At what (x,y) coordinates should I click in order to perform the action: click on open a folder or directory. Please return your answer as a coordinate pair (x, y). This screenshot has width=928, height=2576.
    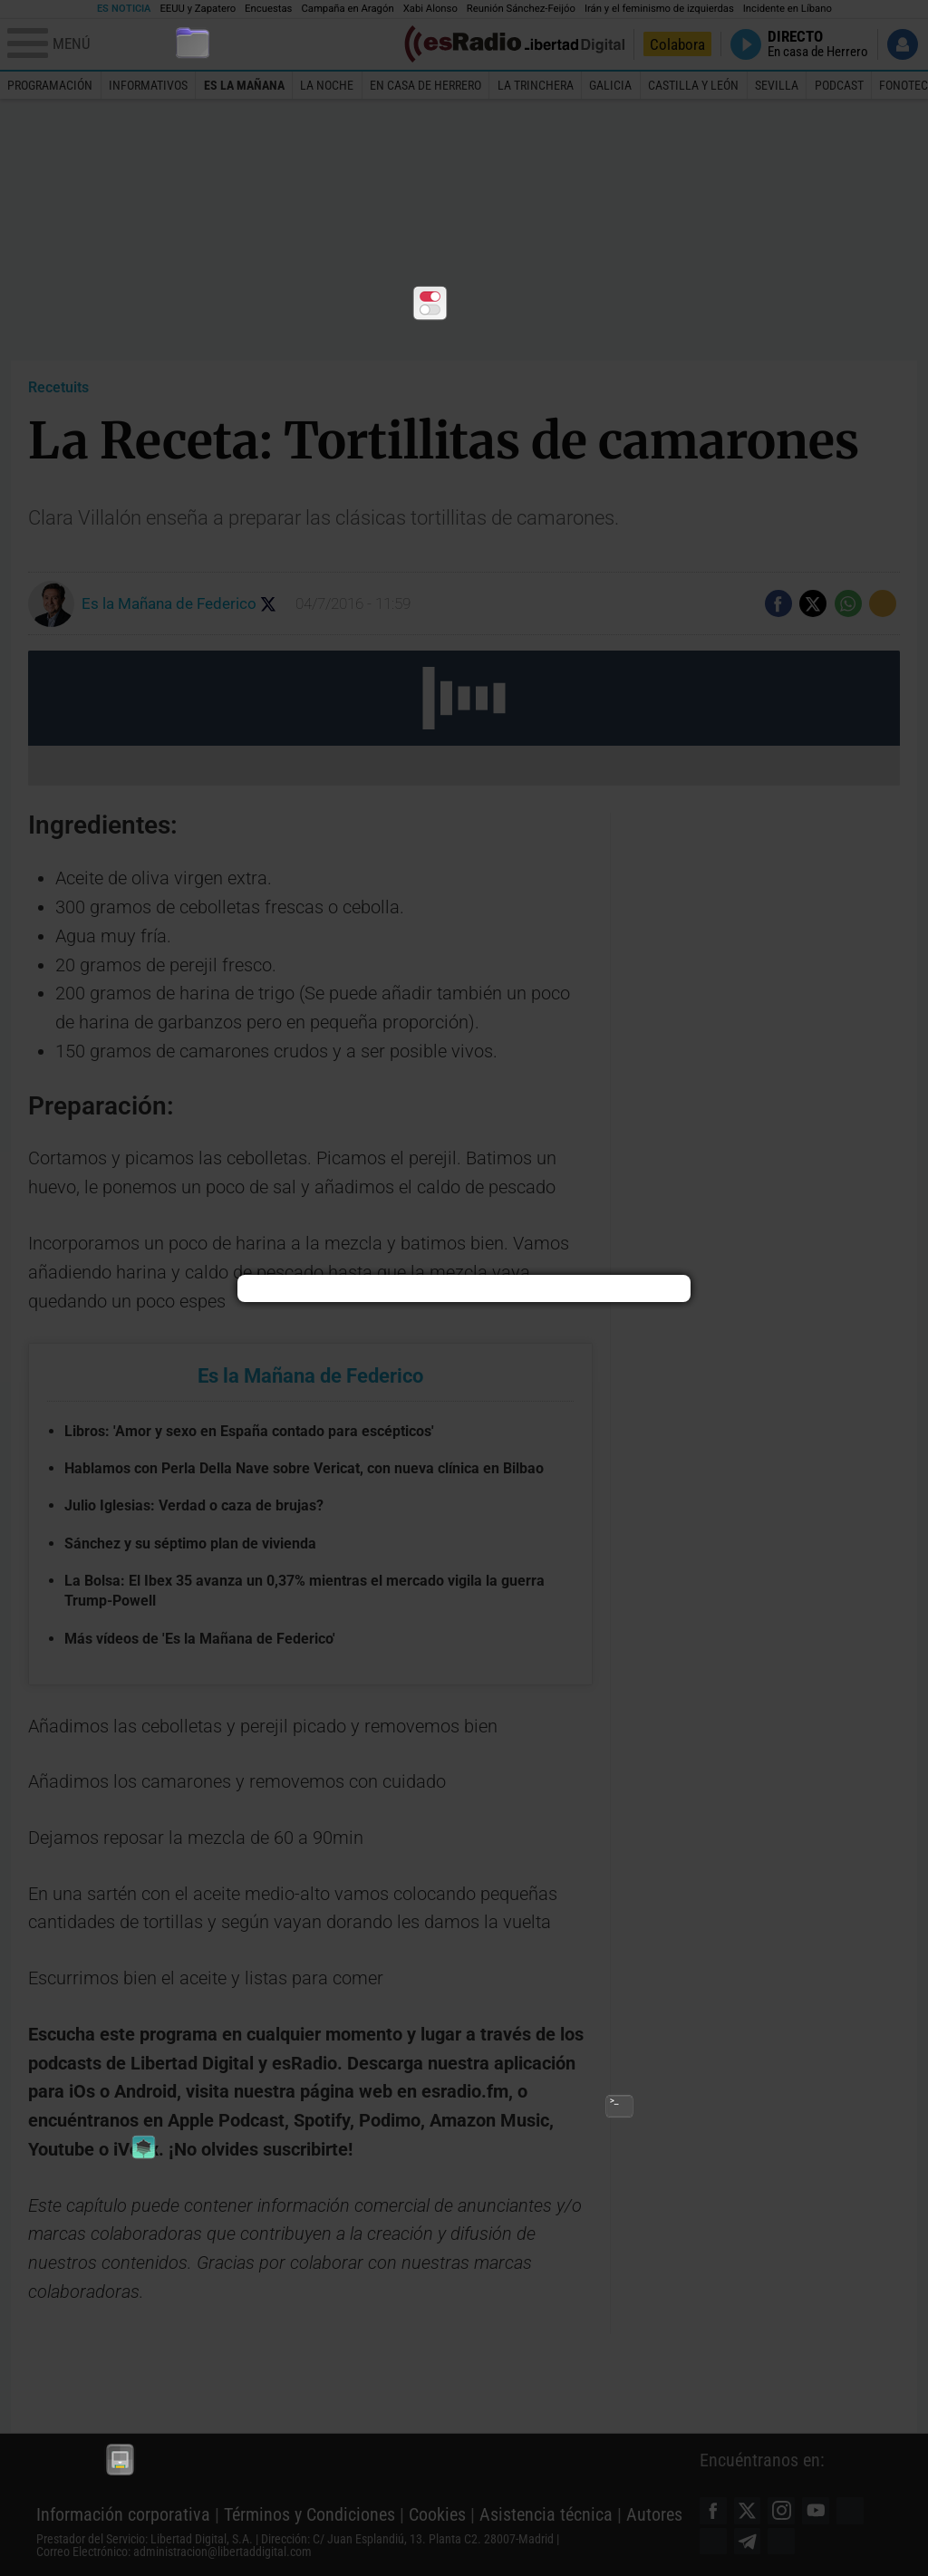
    Looking at the image, I should click on (192, 42).